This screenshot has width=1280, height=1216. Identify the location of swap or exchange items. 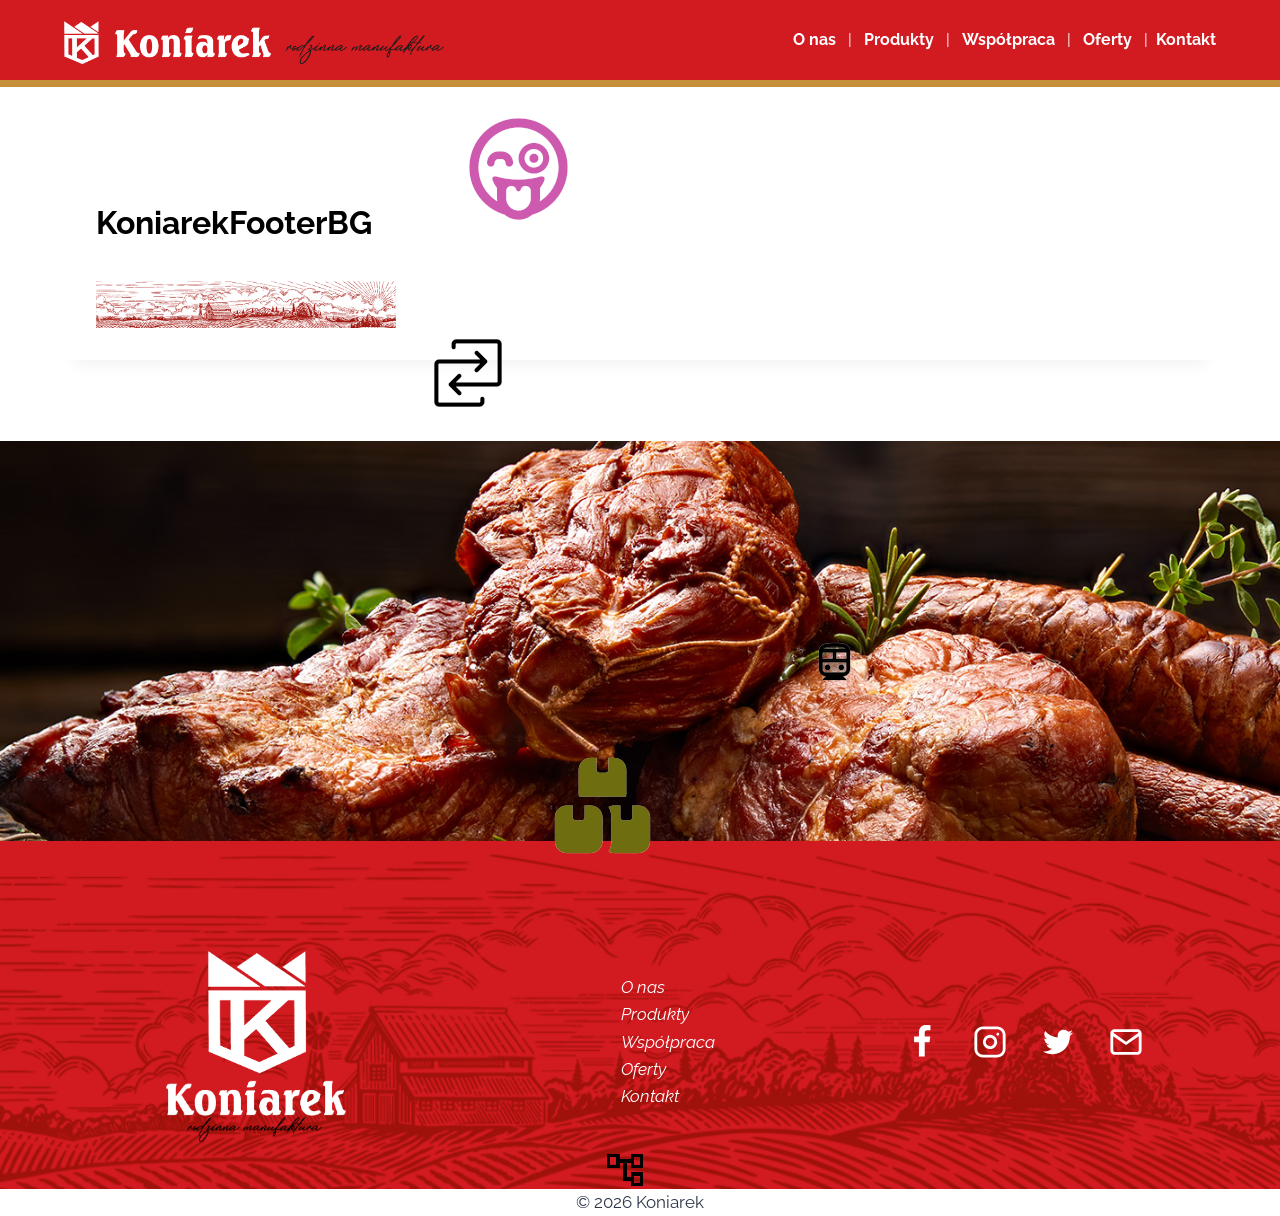
(468, 373).